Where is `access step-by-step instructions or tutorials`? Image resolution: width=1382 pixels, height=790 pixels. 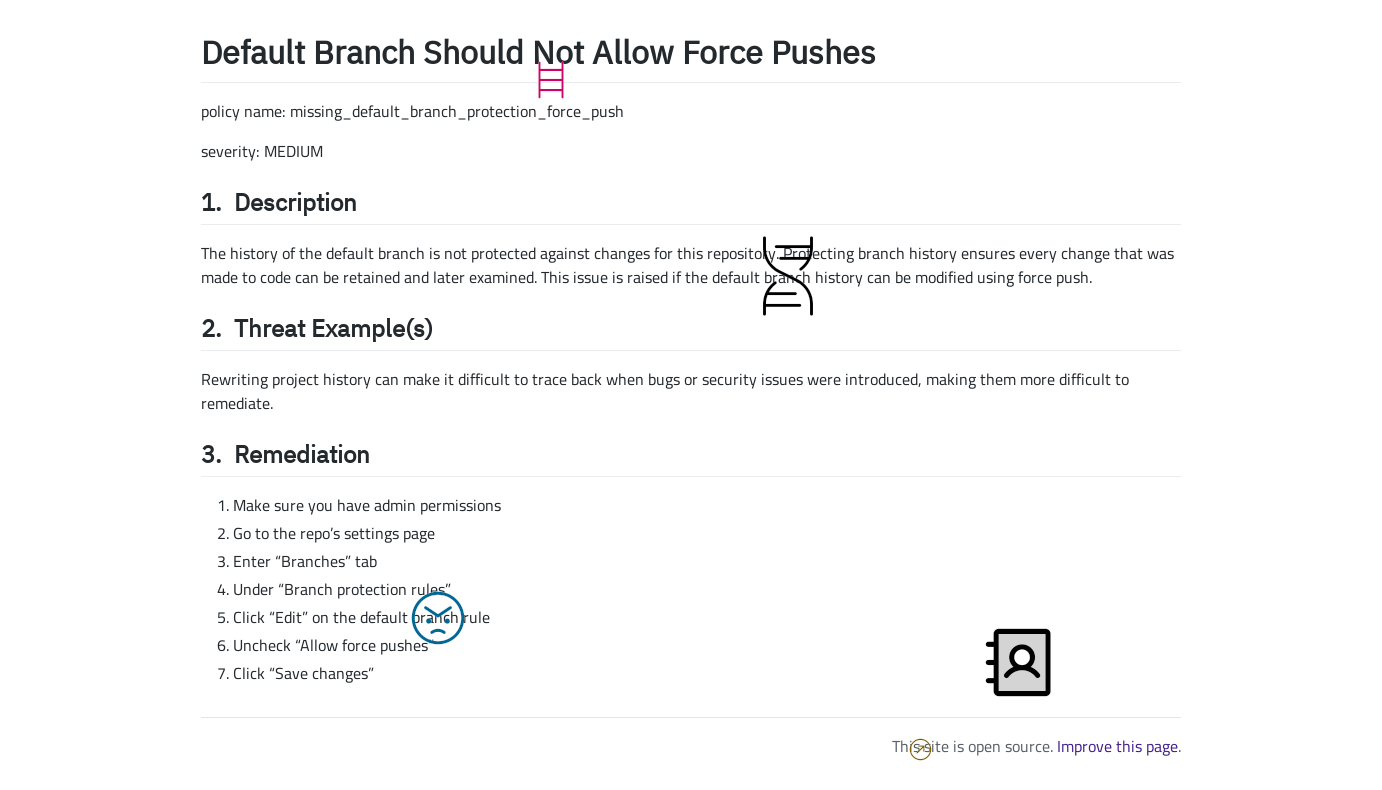
access step-by-step instructions or tutorials is located at coordinates (551, 80).